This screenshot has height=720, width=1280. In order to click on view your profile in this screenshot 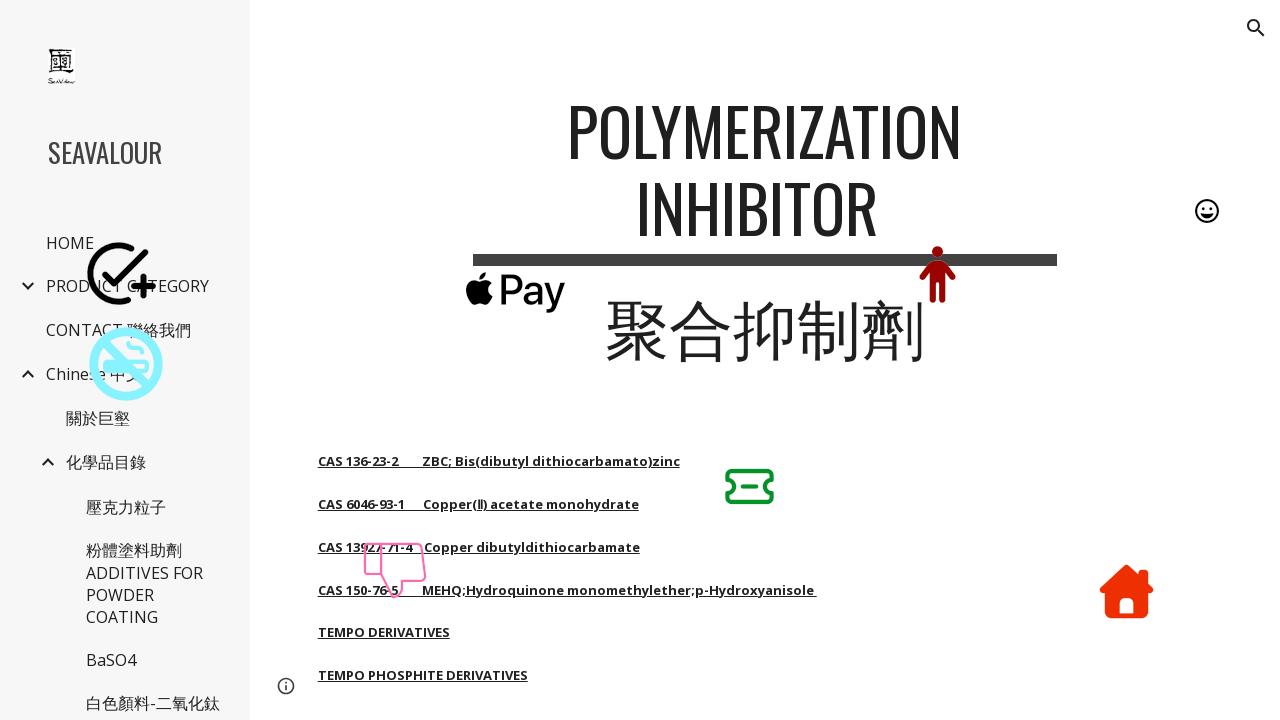, I will do `click(937, 274)`.